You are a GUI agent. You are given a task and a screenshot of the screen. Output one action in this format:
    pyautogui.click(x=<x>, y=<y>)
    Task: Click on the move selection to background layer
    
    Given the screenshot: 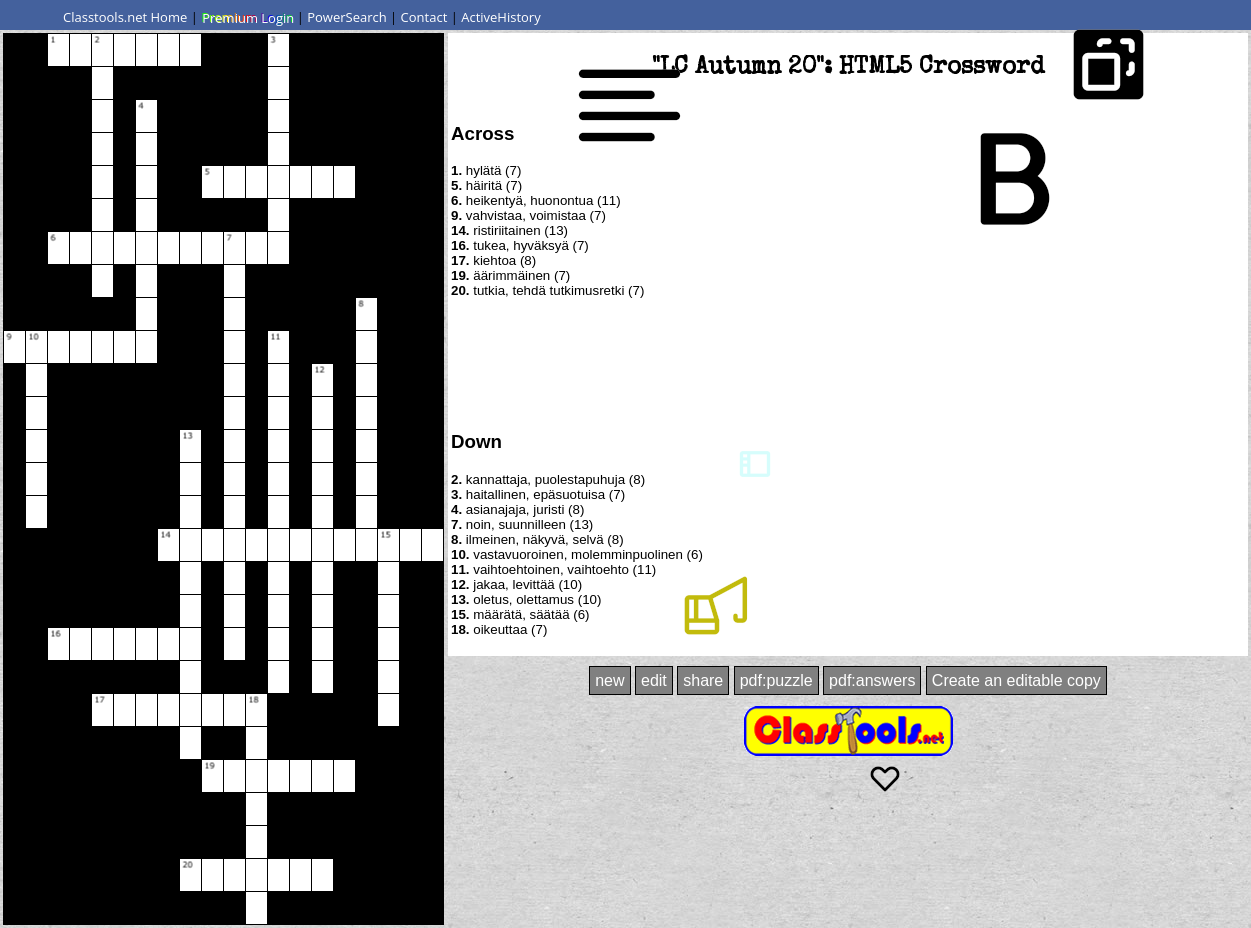 What is the action you would take?
    pyautogui.click(x=1108, y=64)
    